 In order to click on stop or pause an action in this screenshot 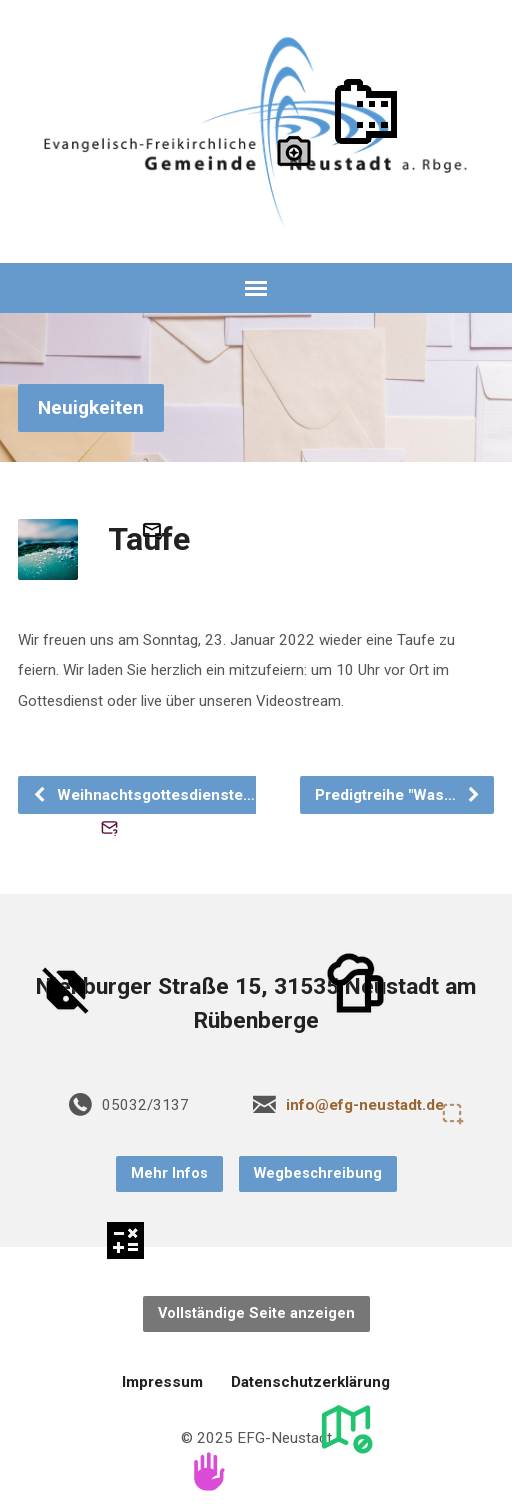, I will do `click(209, 1471)`.